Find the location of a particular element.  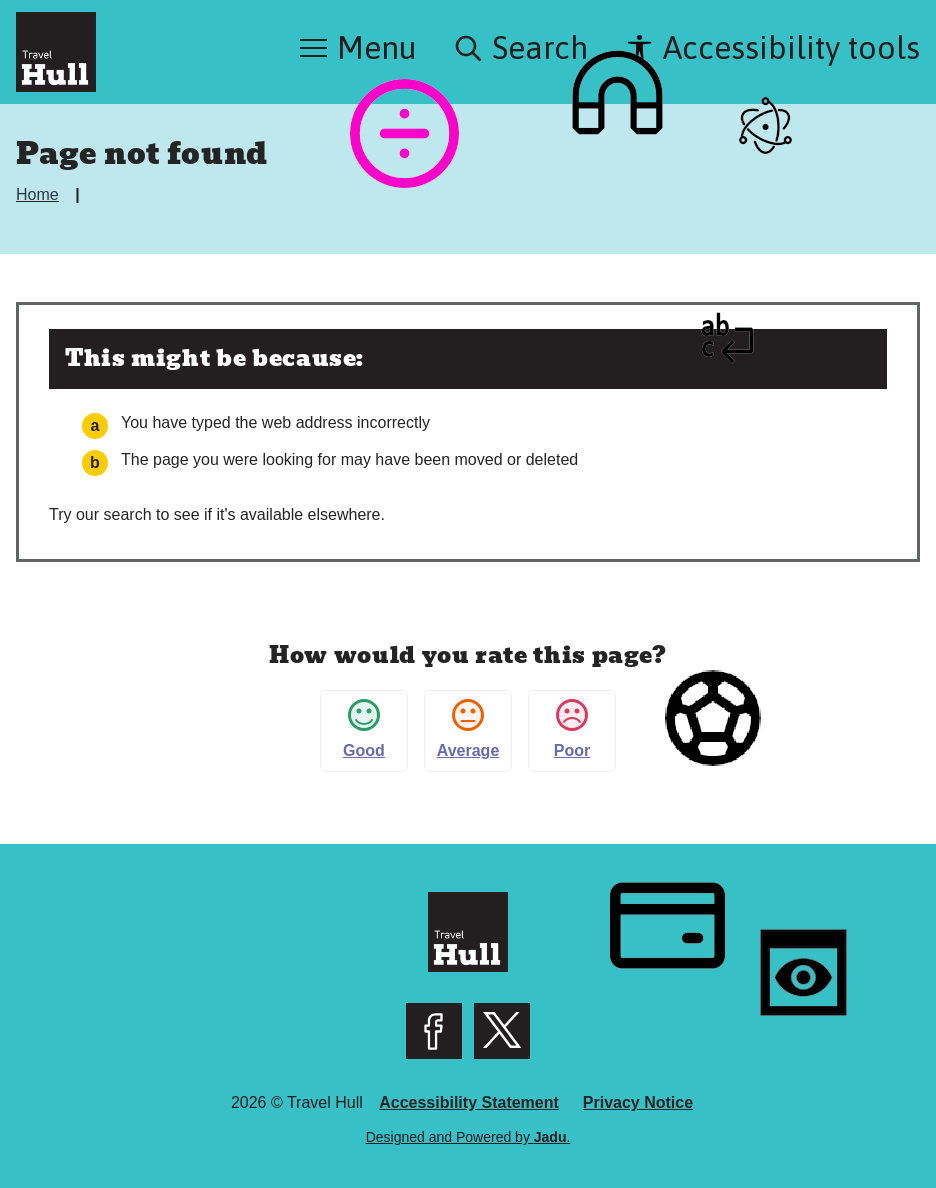

manage payment methods is located at coordinates (667, 925).